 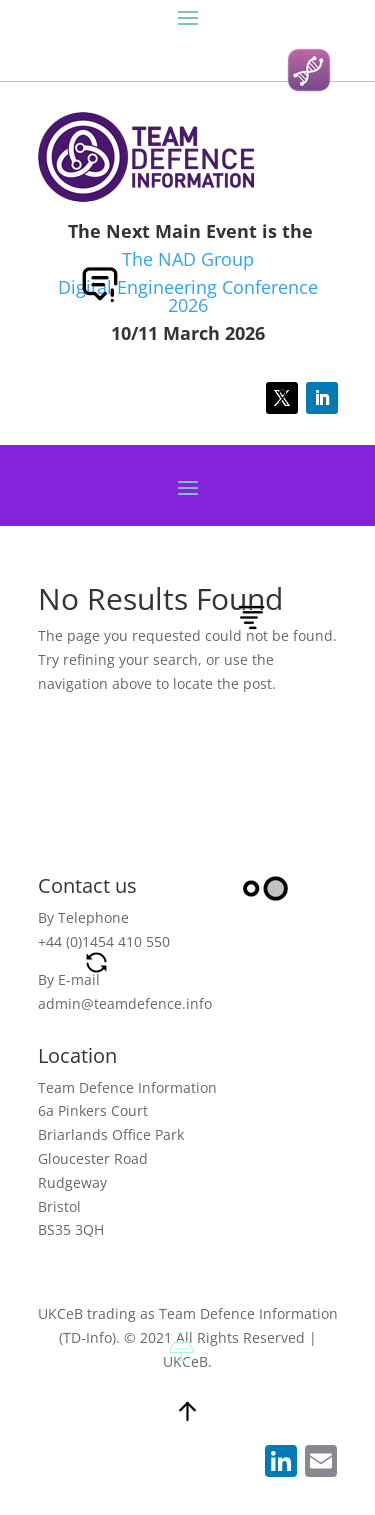 I want to click on message with urgent or important alert, so click(x=100, y=283).